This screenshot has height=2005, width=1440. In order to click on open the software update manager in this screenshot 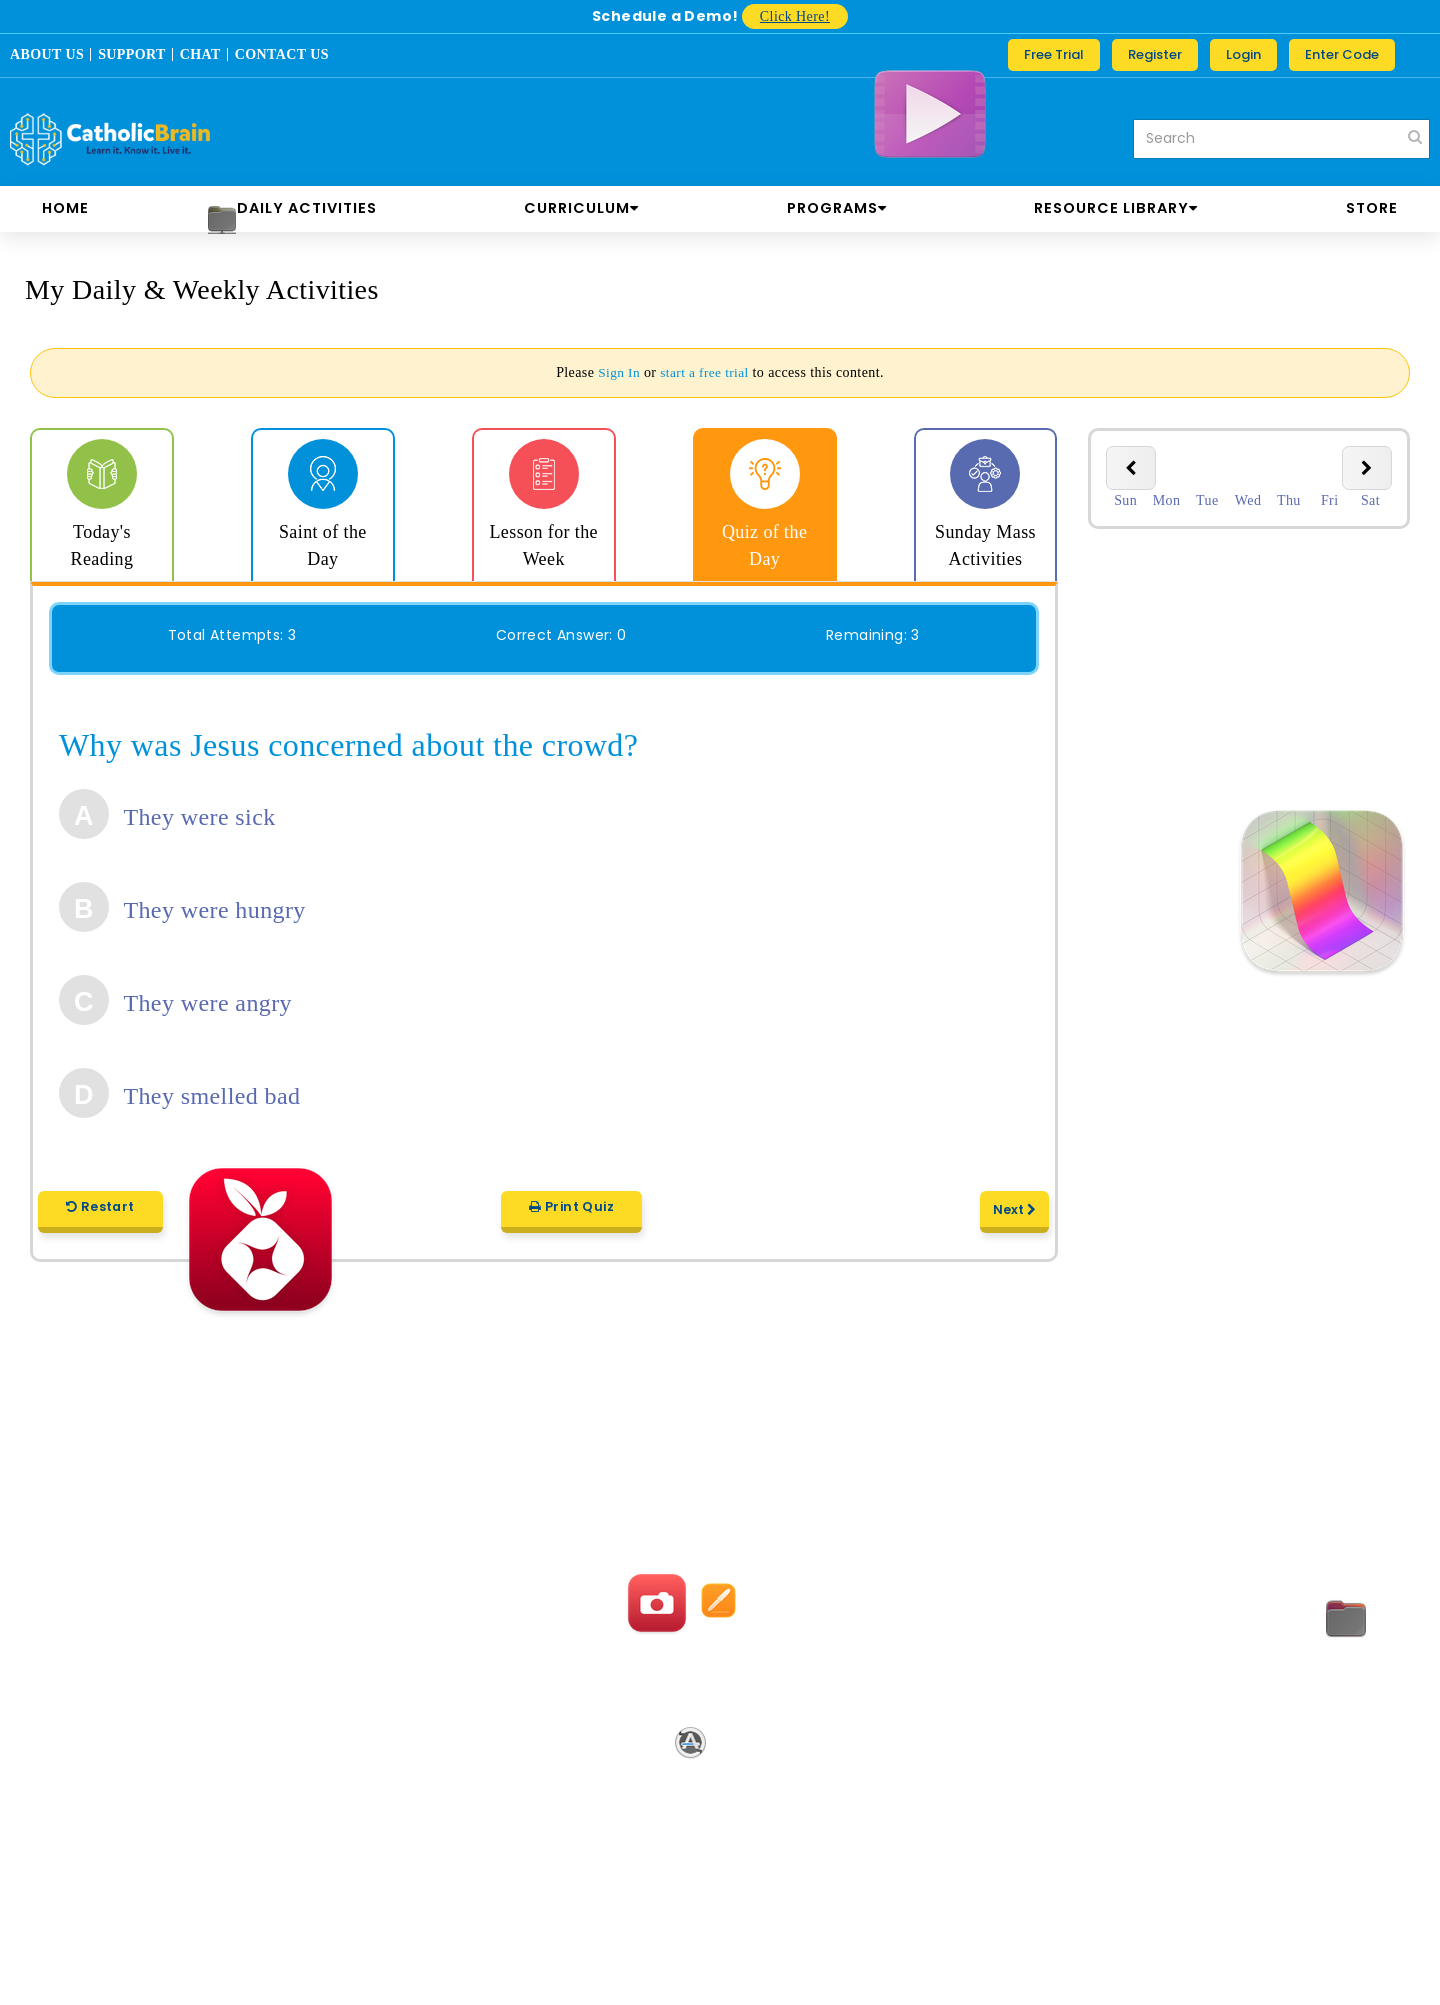, I will do `click(690, 1742)`.